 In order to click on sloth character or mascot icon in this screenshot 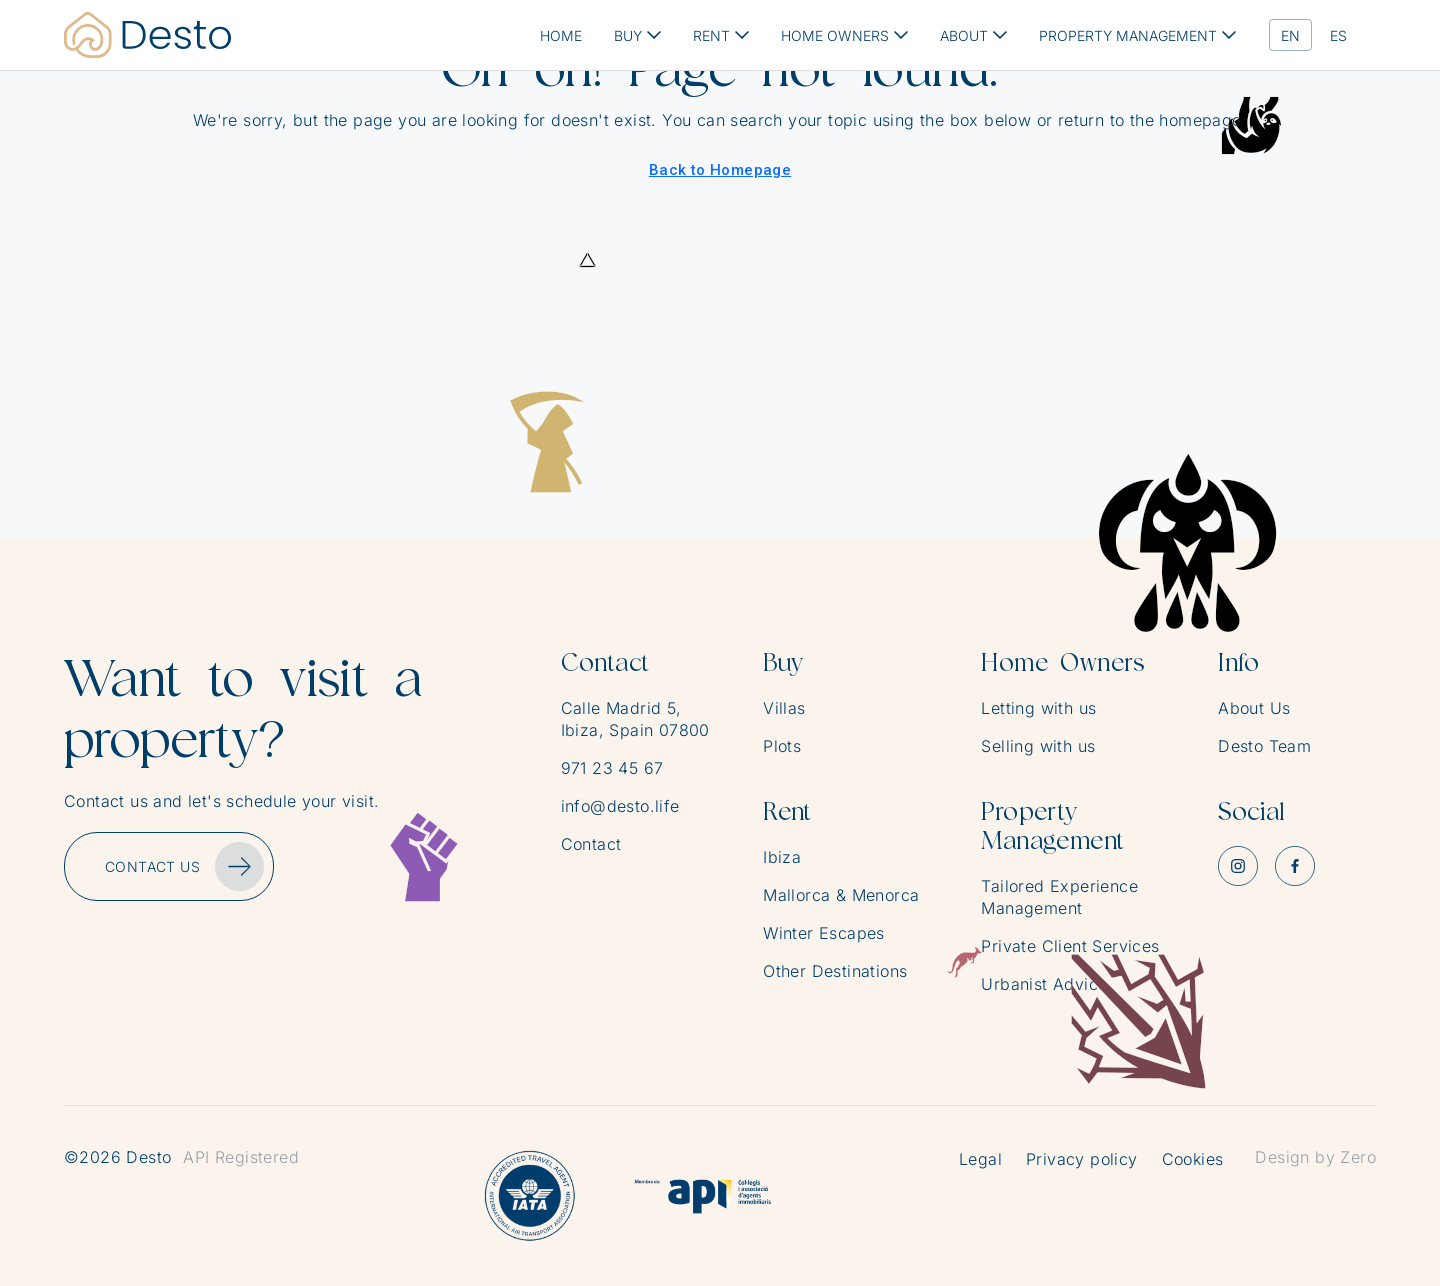, I will do `click(1251, 125)`.